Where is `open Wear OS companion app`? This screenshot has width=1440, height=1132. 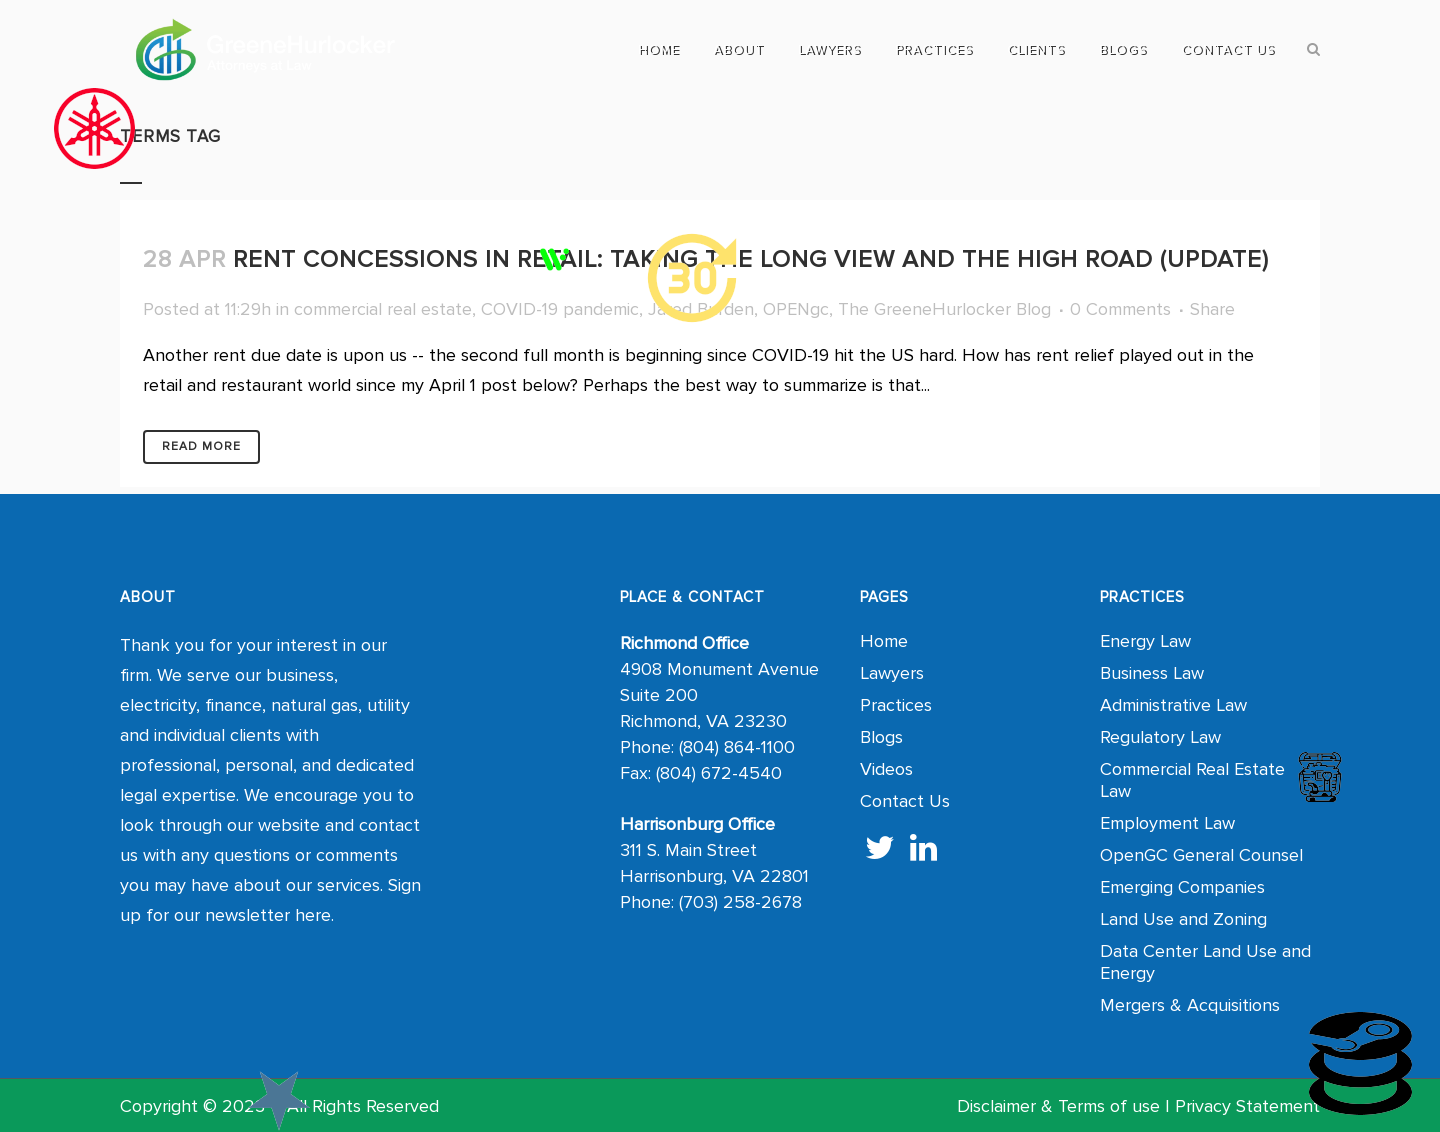
open Wear OS companion app is located at coordinates (554, 259).